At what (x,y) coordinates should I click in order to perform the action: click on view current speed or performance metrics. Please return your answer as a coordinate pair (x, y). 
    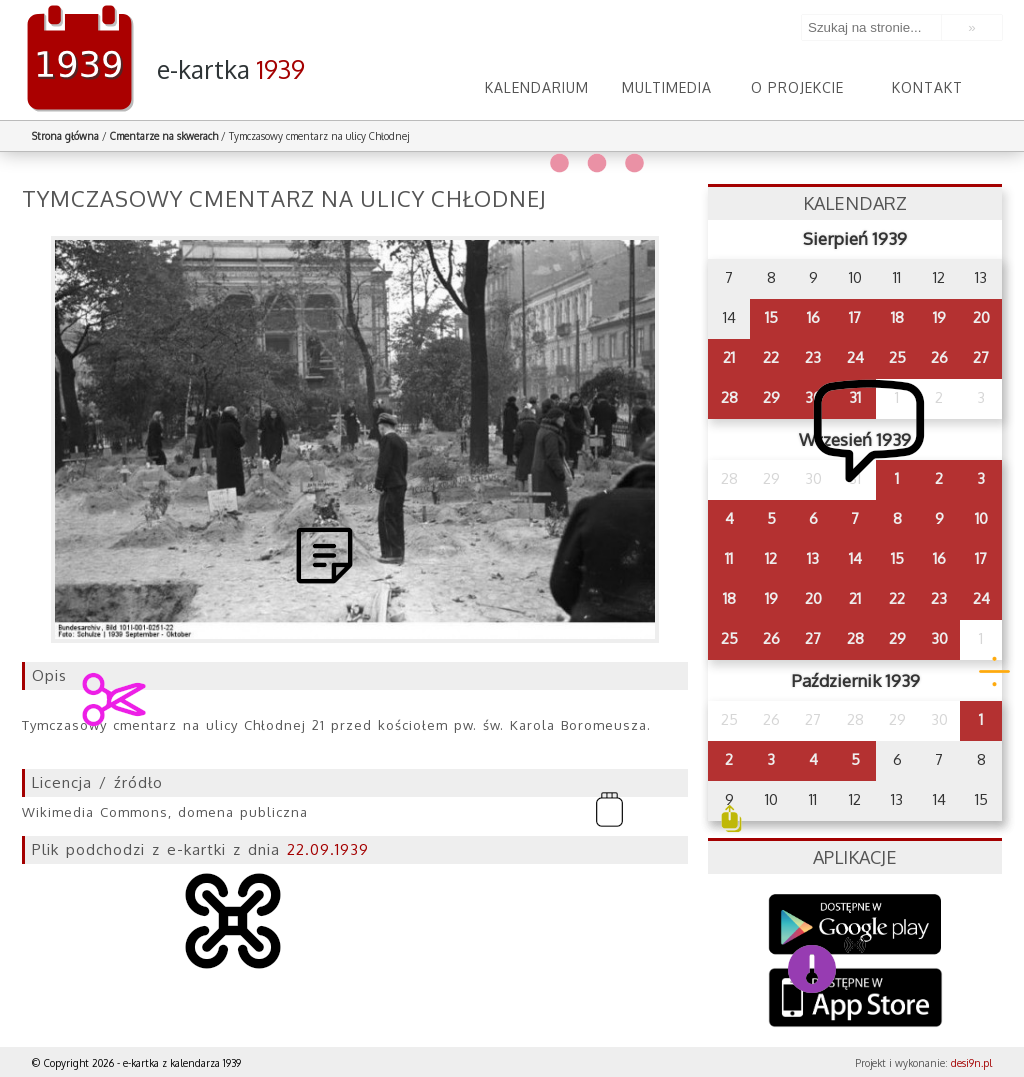
    Looking at the image, I should click on (812, 969).